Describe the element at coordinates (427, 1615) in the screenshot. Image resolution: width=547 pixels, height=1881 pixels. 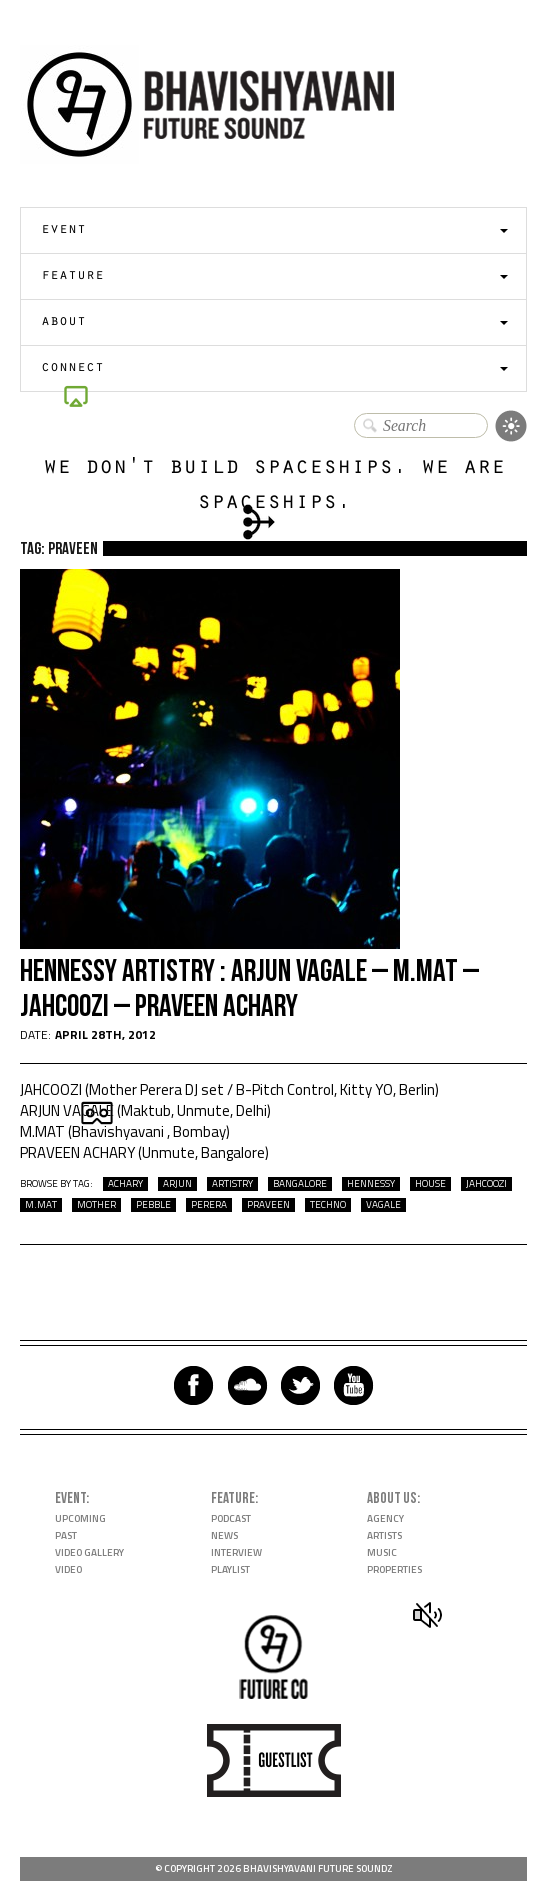
I see `mute audio or sound` at that location.